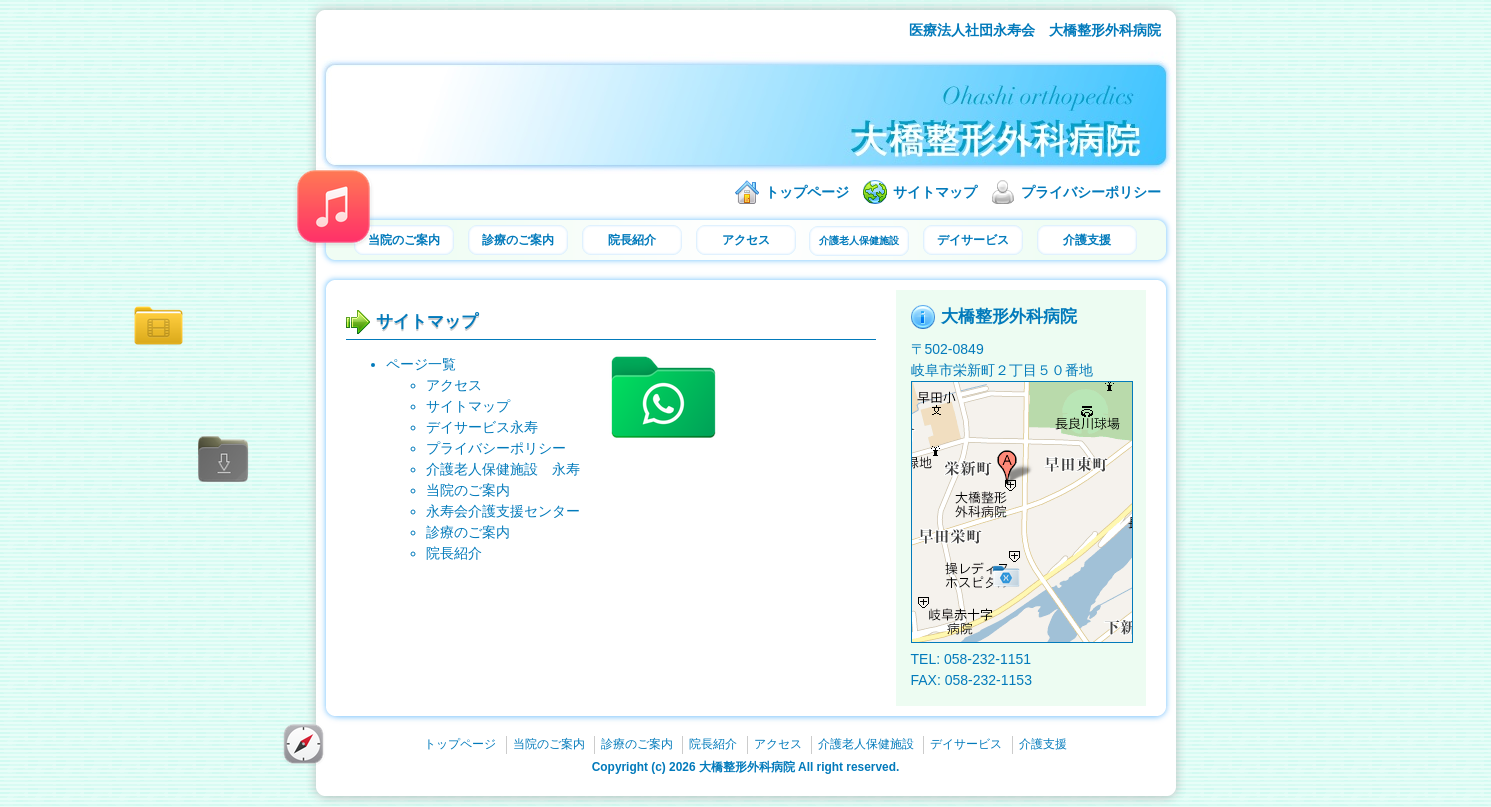 The width and height of the screenshot is (1491, 807). I want to click on open navigation or direction preferences, so click(303, 744).